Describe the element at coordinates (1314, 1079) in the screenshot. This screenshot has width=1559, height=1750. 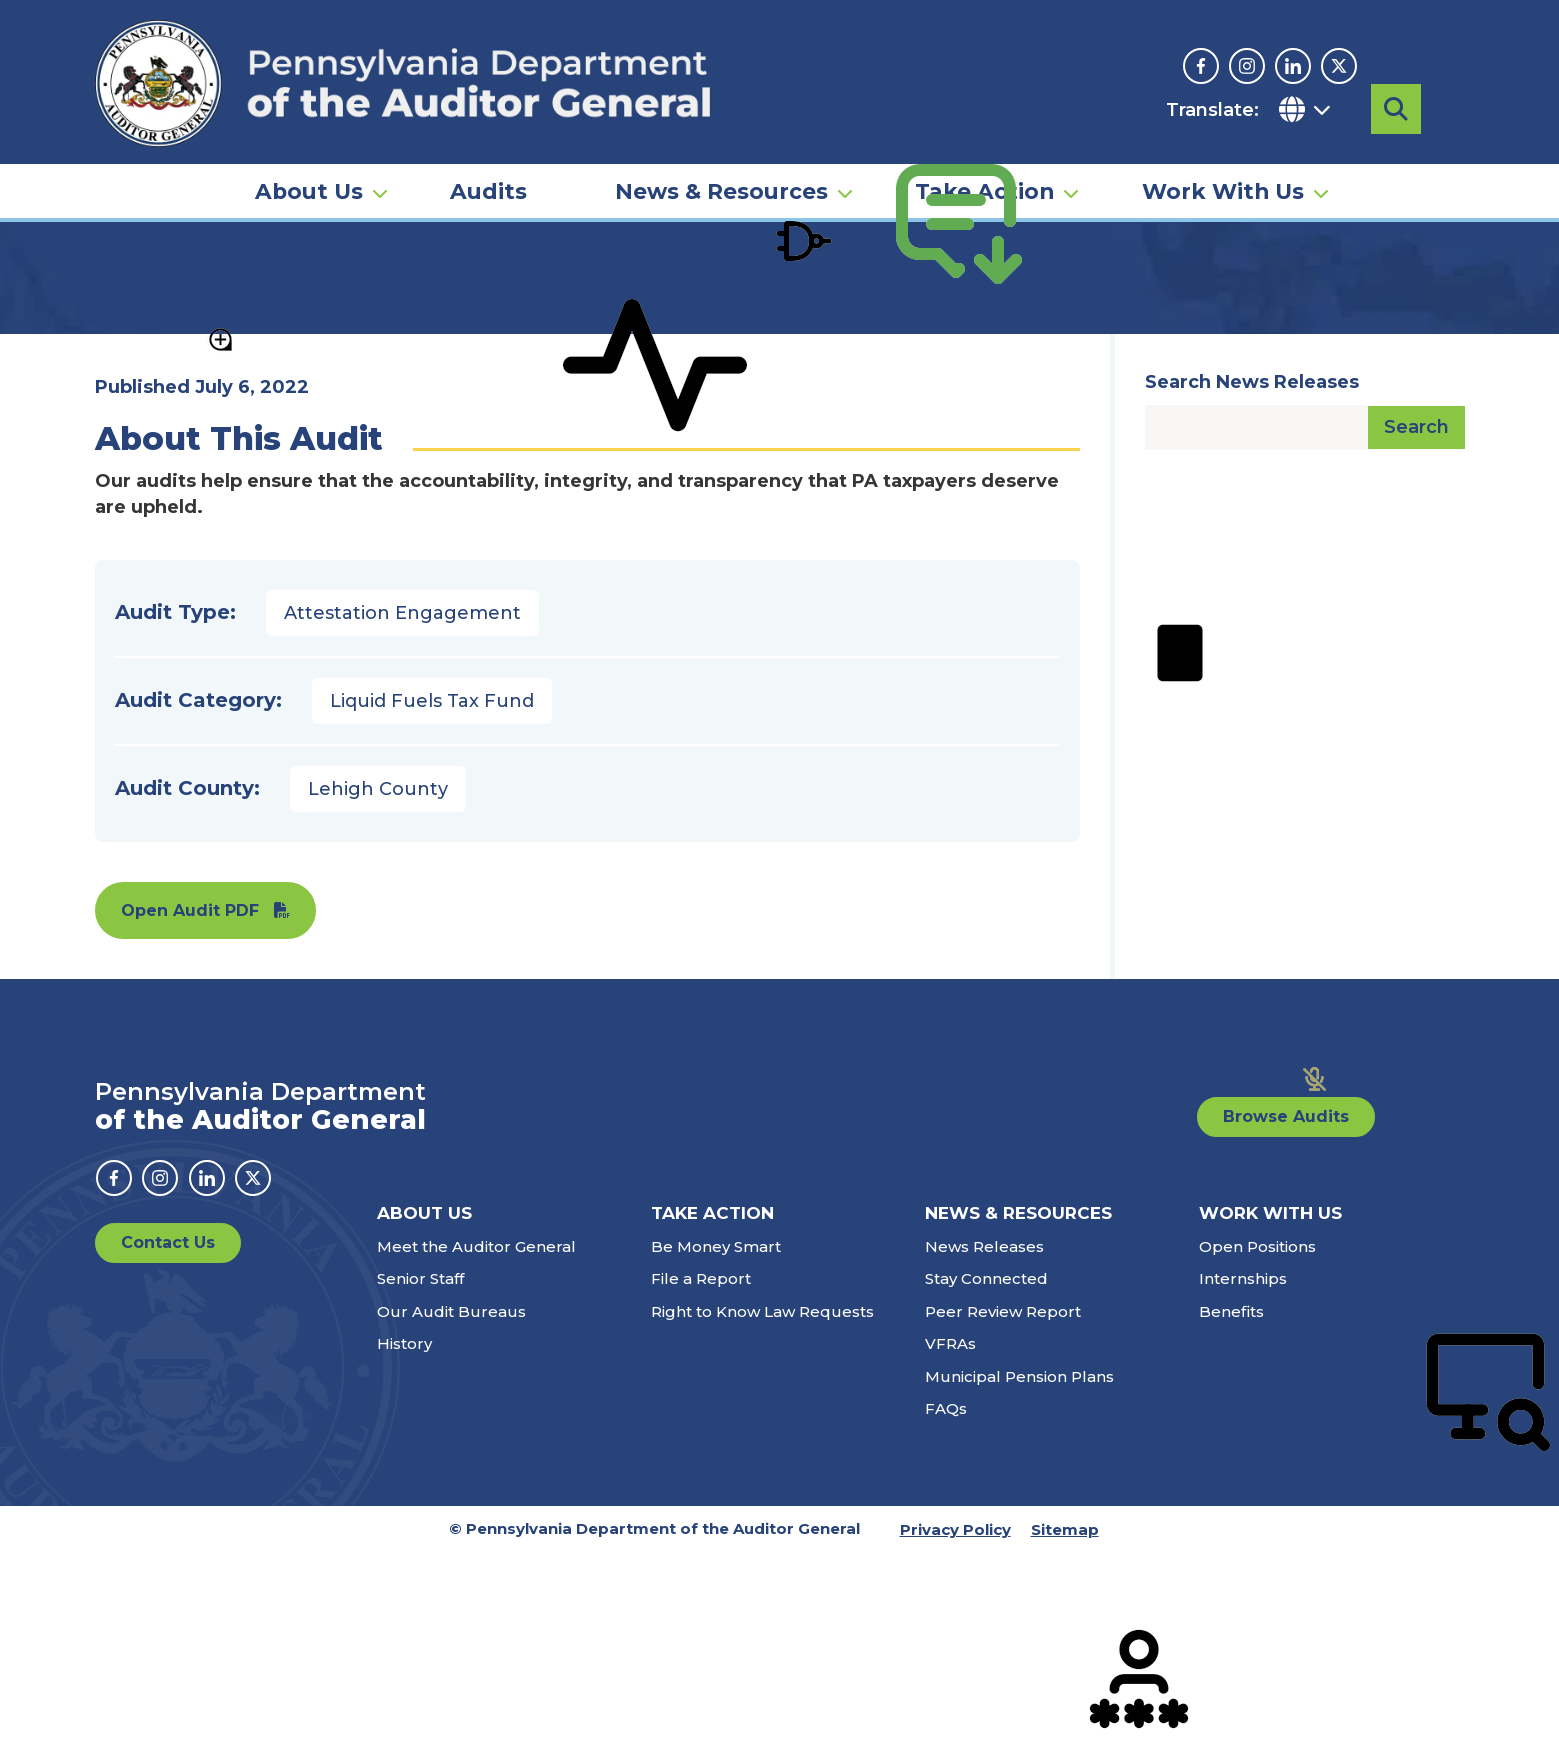
I see `mute your microphone` at that location.